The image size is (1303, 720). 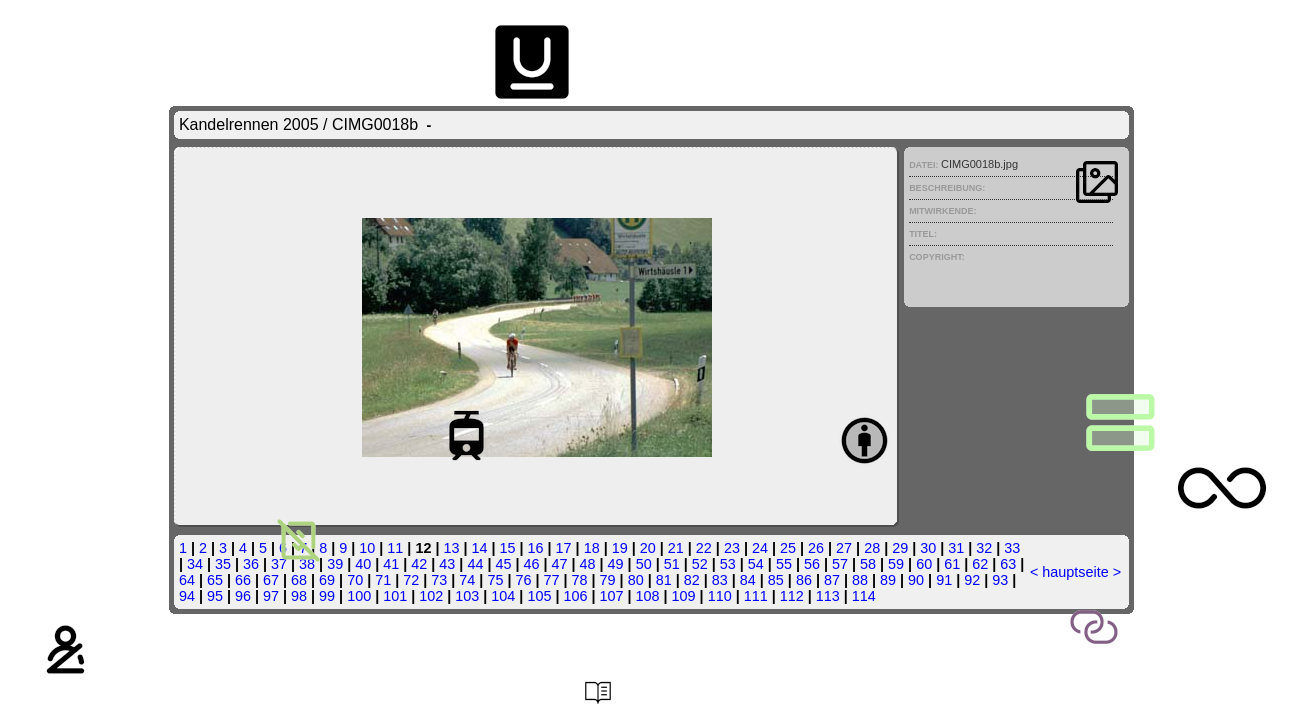 What do you see at coordinates (864, 440) in the screenshot?
I see `view attribution or credits information` at bounding box center [864, 440].